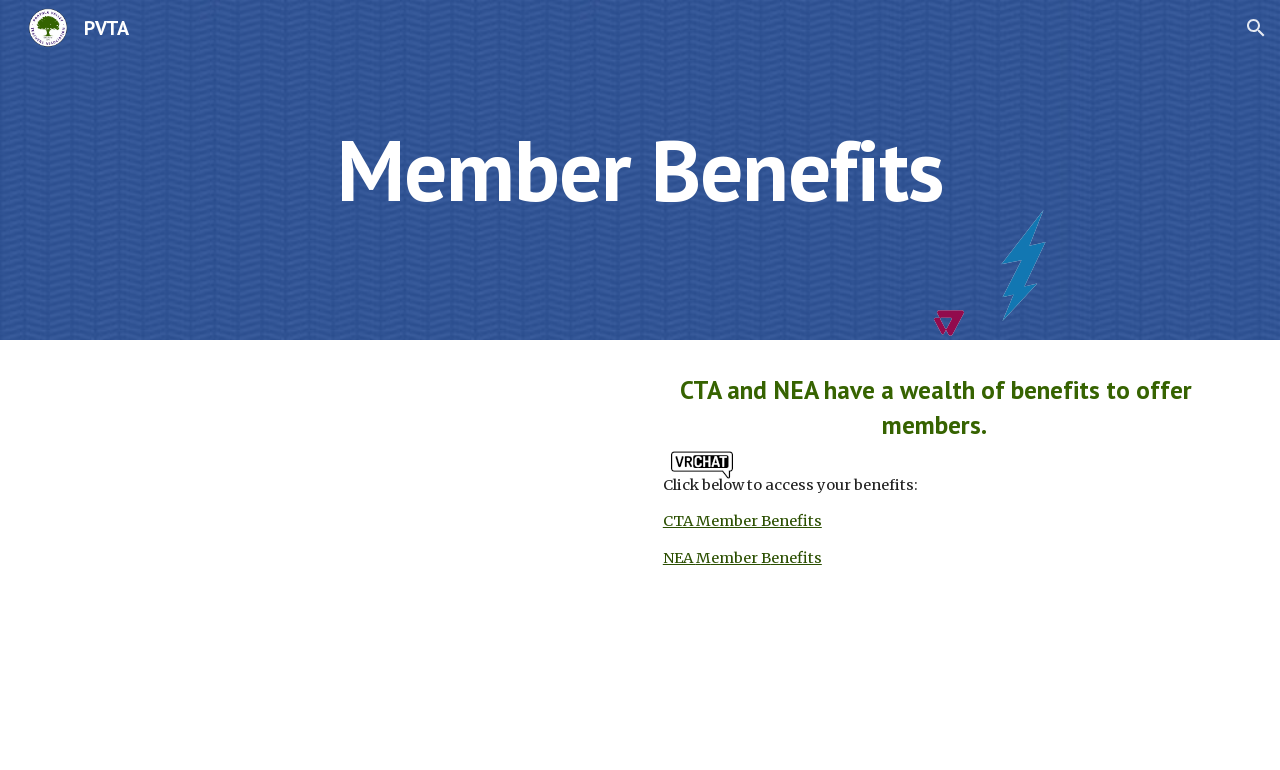  What do you see at coordinates (949, 323) in the screenshot?
I see `visit the VTEX website or platform` at bounding box center [949, 323].